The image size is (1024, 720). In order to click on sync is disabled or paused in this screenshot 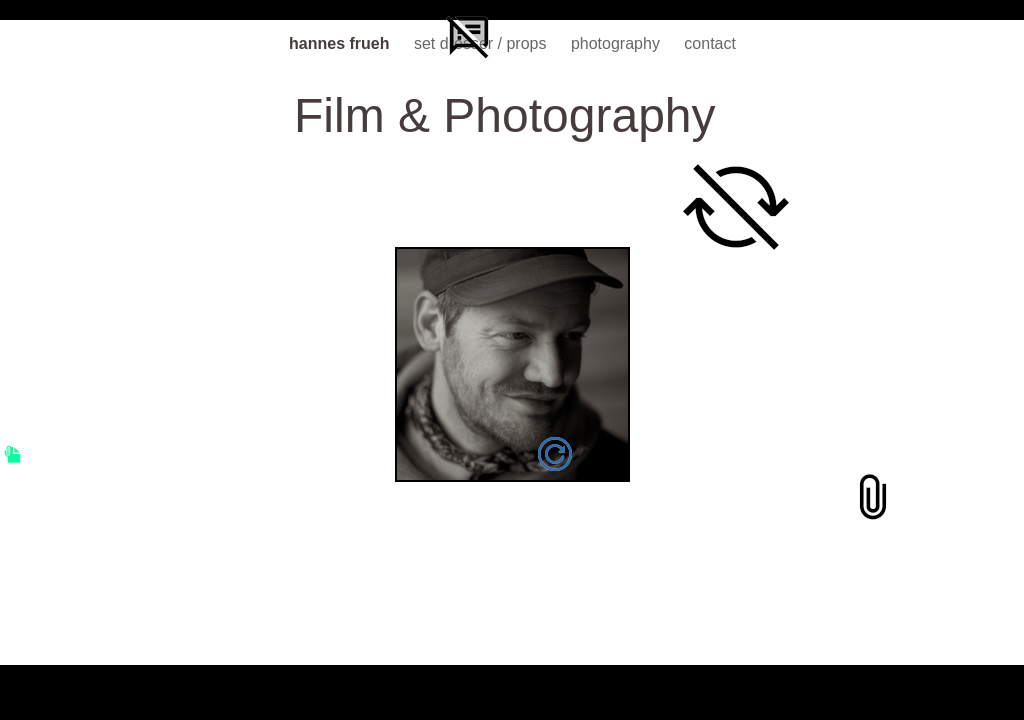, I will do `click(736, 207)`.